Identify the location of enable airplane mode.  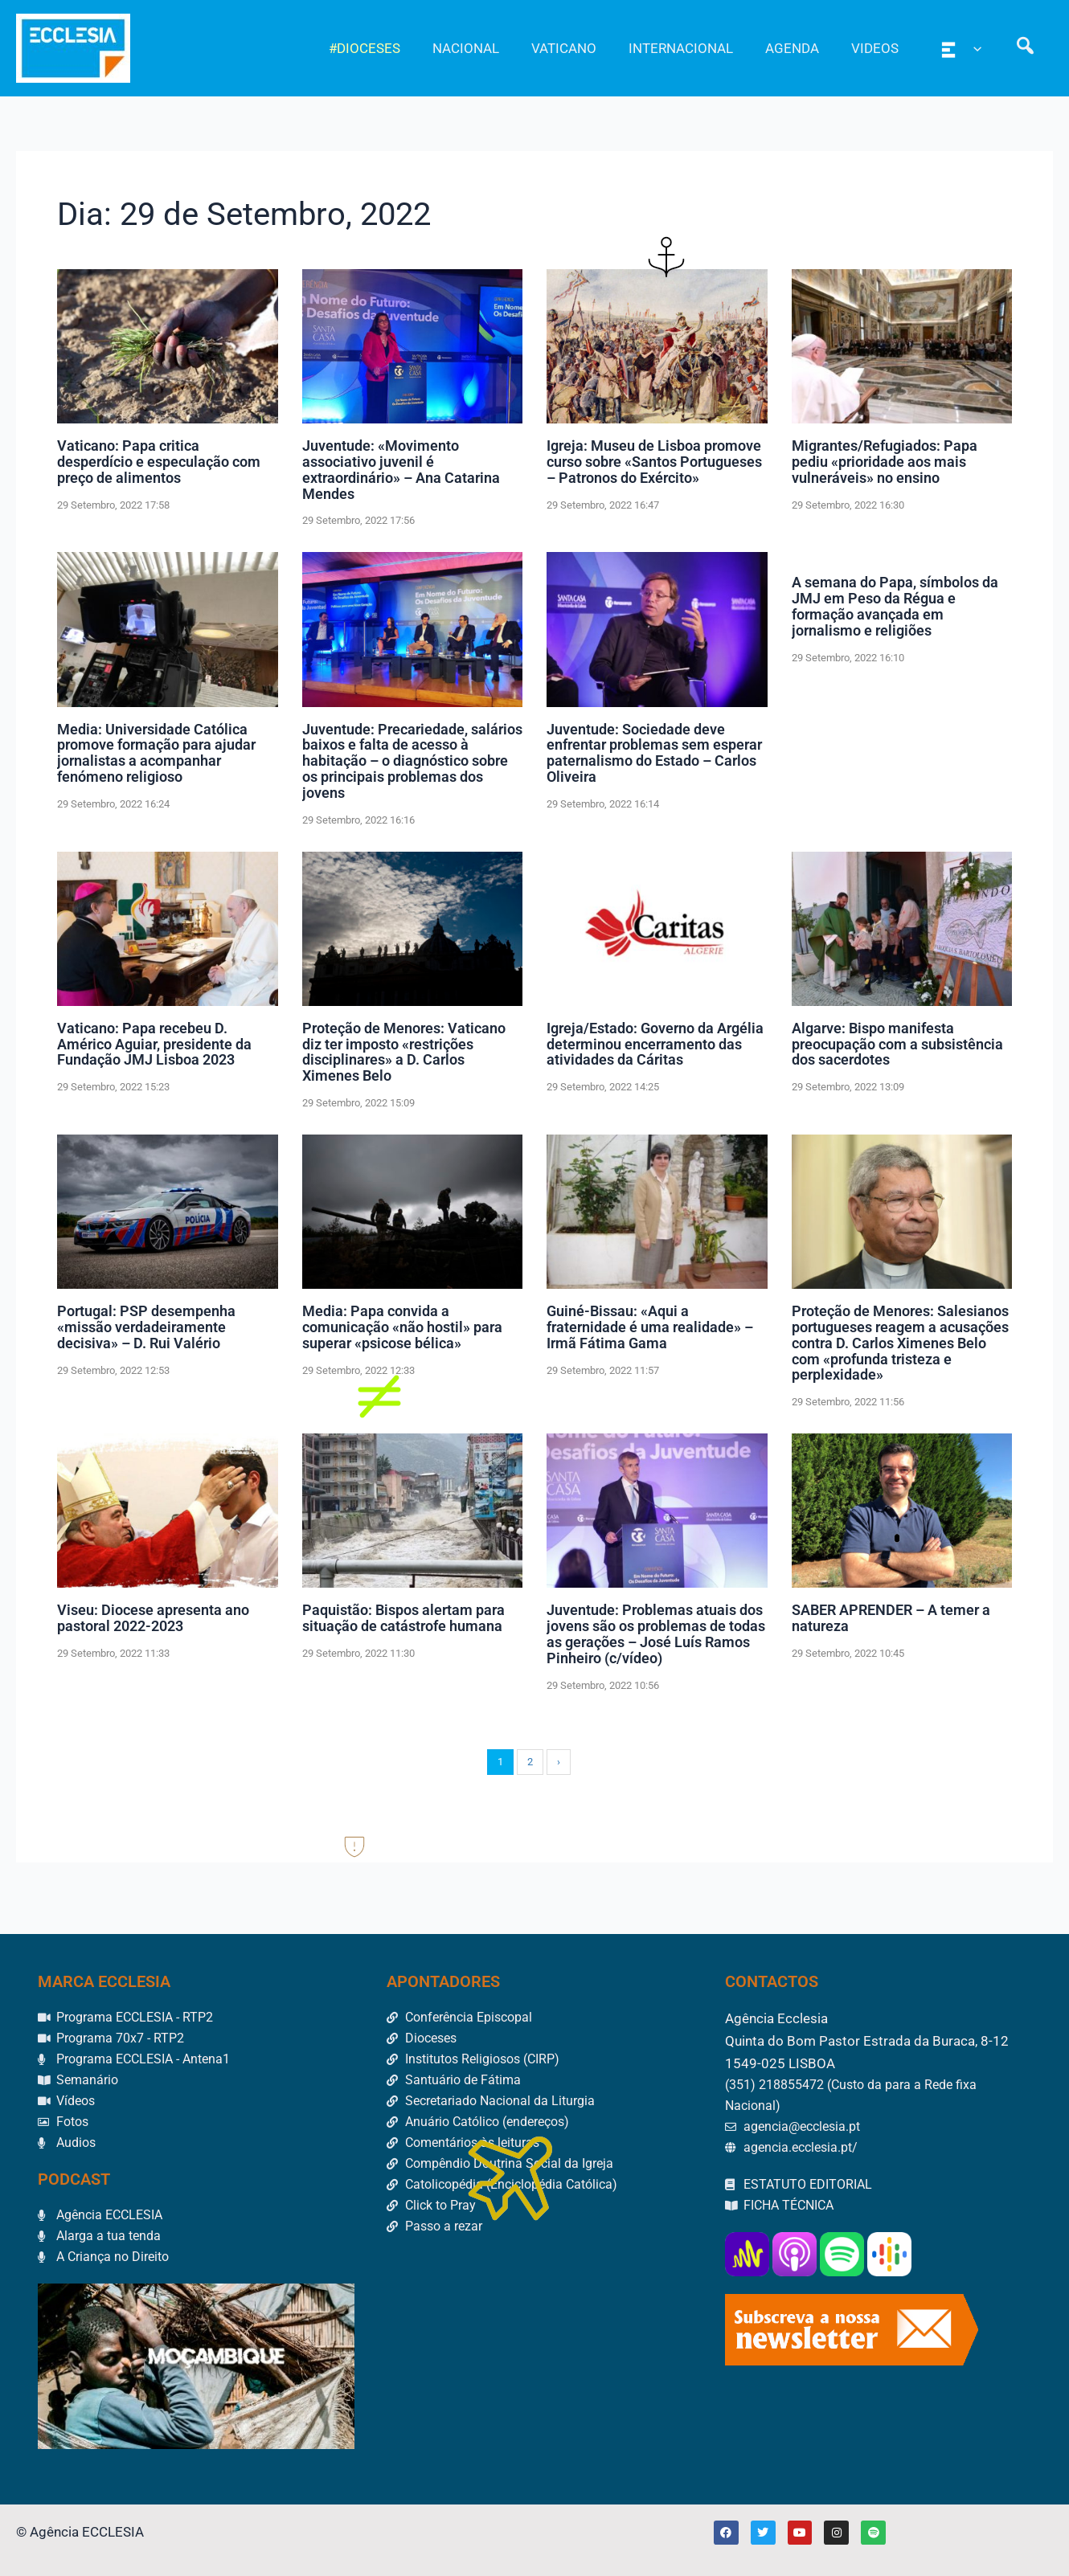
(512, 2177).